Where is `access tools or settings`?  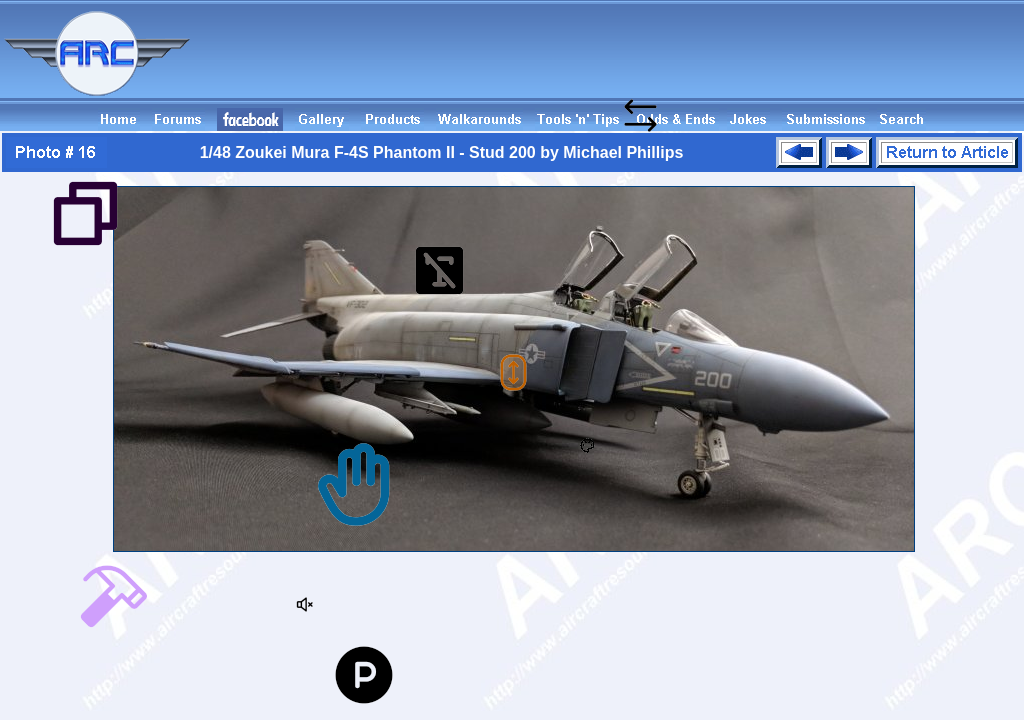
access tools or settings is located at coordinates (110, 597).